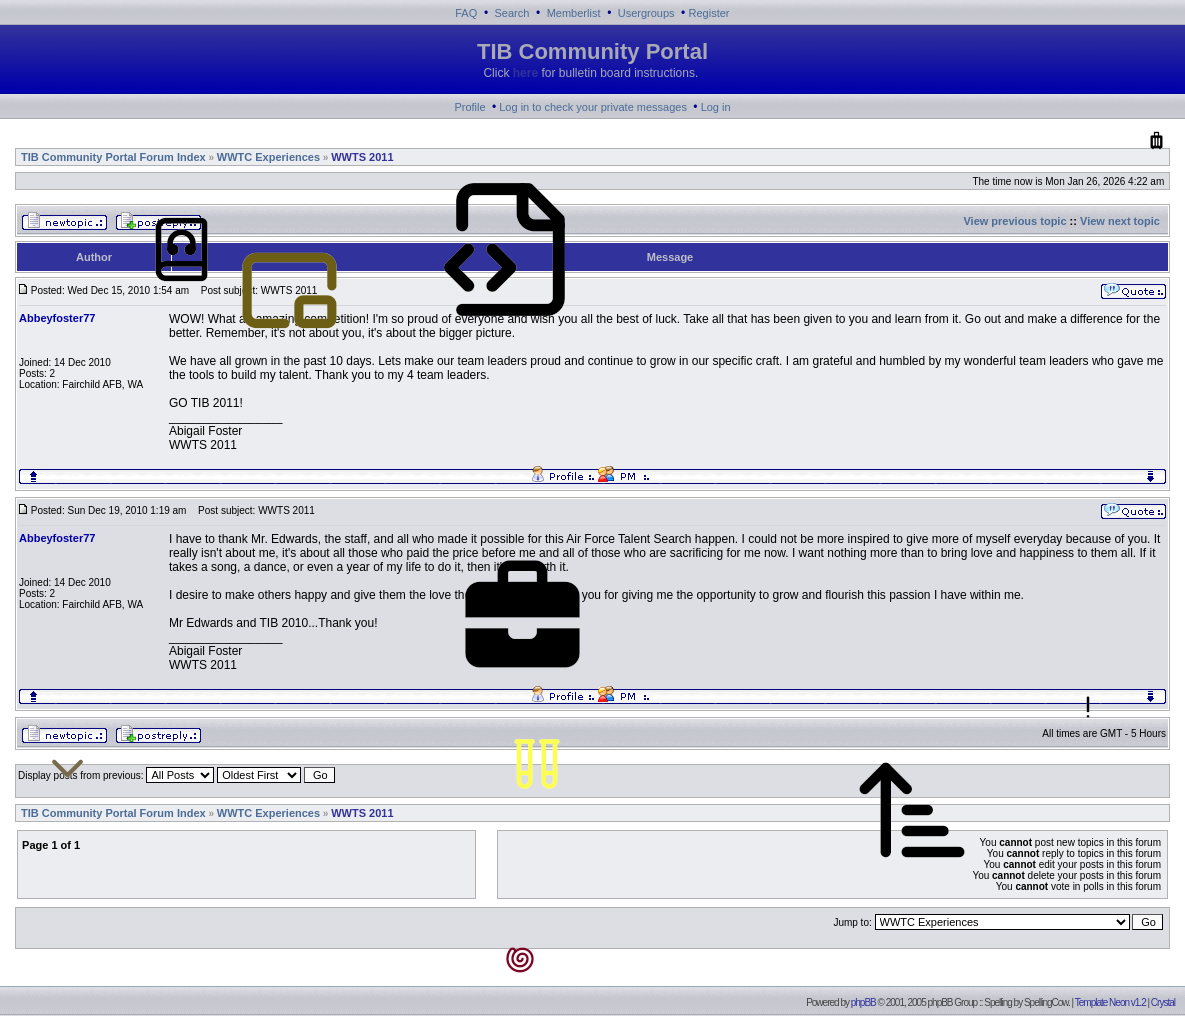 The height and width of the screenshot is (1016, 1185). I want to click on access terminal or command line interface, so click(520, 960).